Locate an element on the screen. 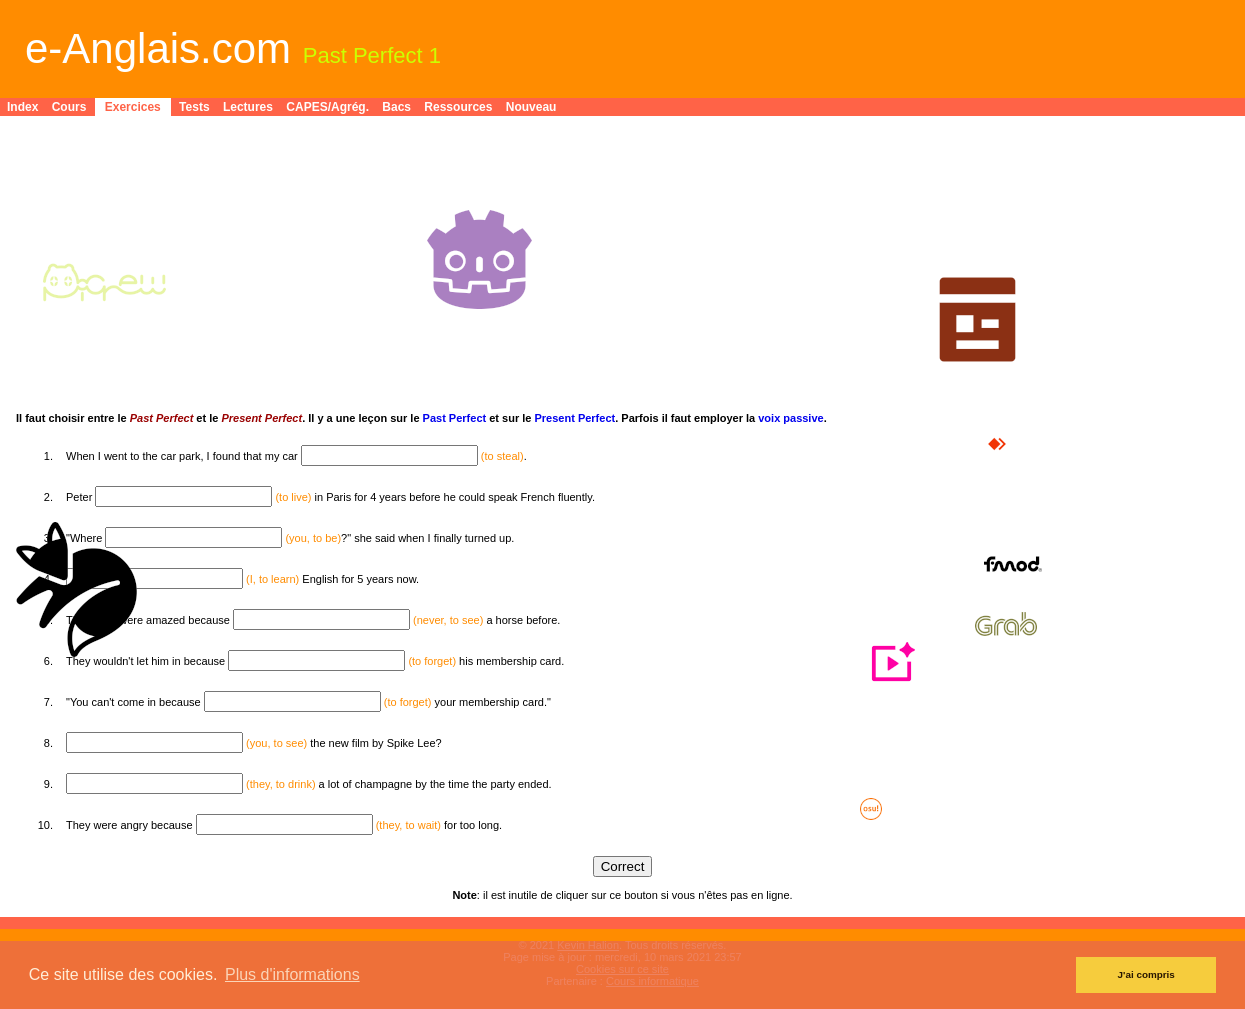 The height and width of the screenshot is (1009, 1245). open AnyDesk remote desktop application is located at coordinates (997, 444).